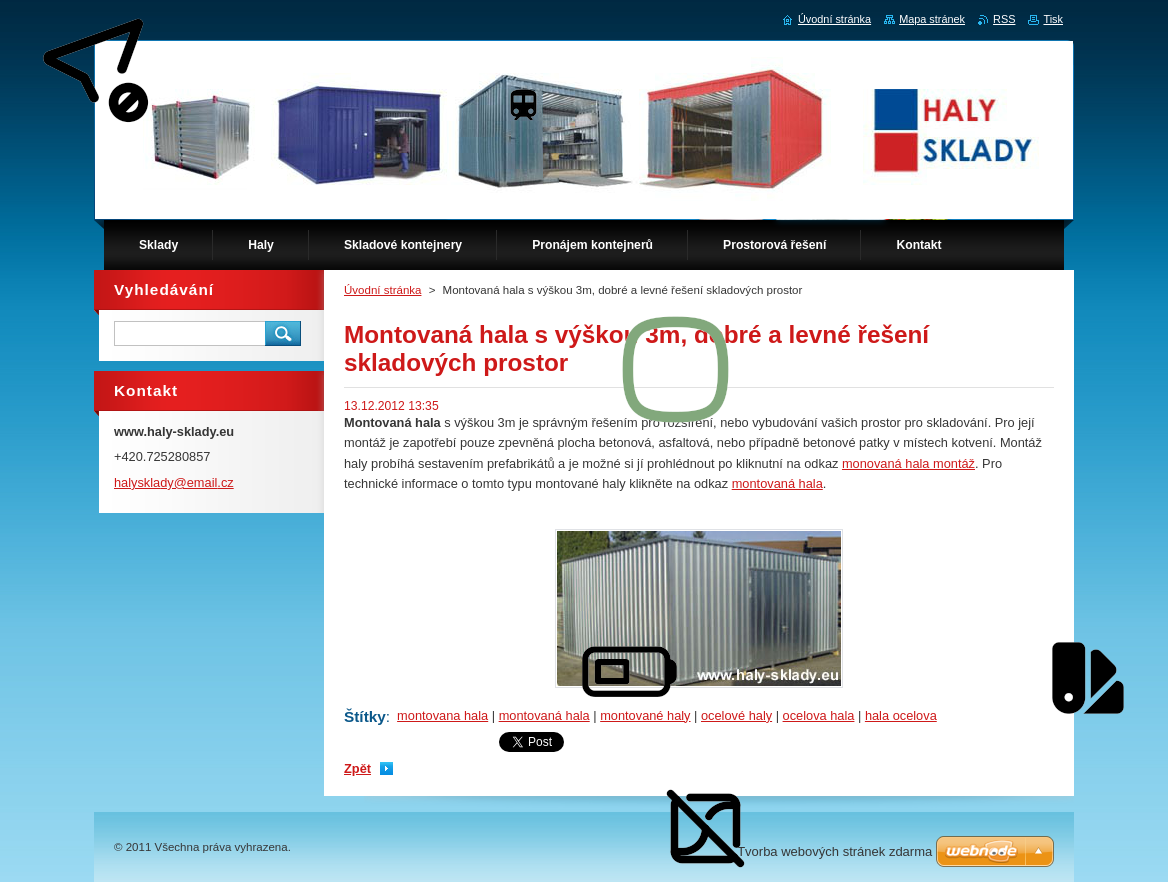 This screenshot has height=882, width=1168. Describe the element at coordinates (675, 369) in the screenshot. I see `placeholder shape for app icons or thumbnails` at that location.